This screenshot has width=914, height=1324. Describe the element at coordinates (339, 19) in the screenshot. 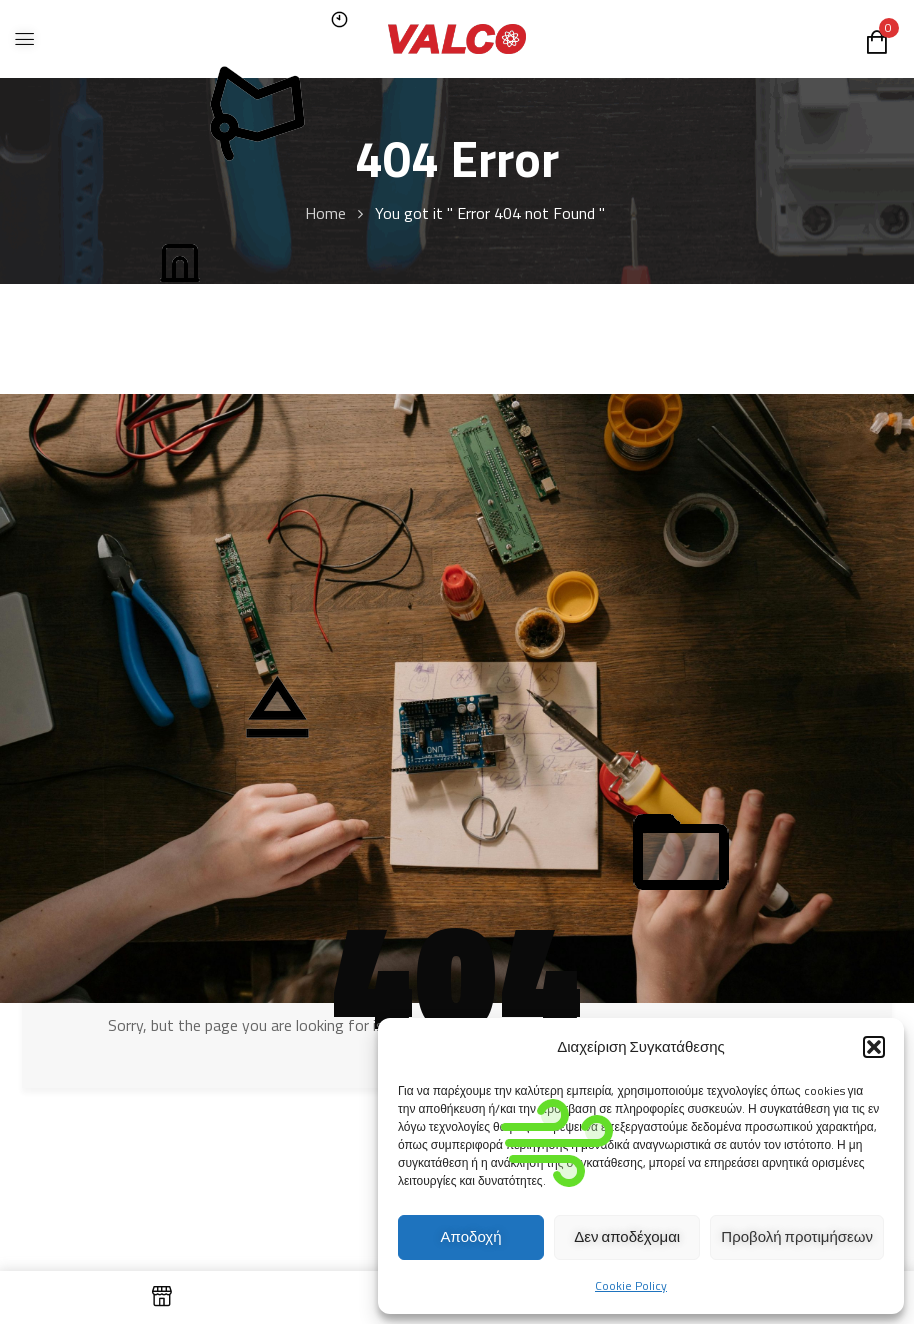

I see `indicates the current time or timestamp` at that location.